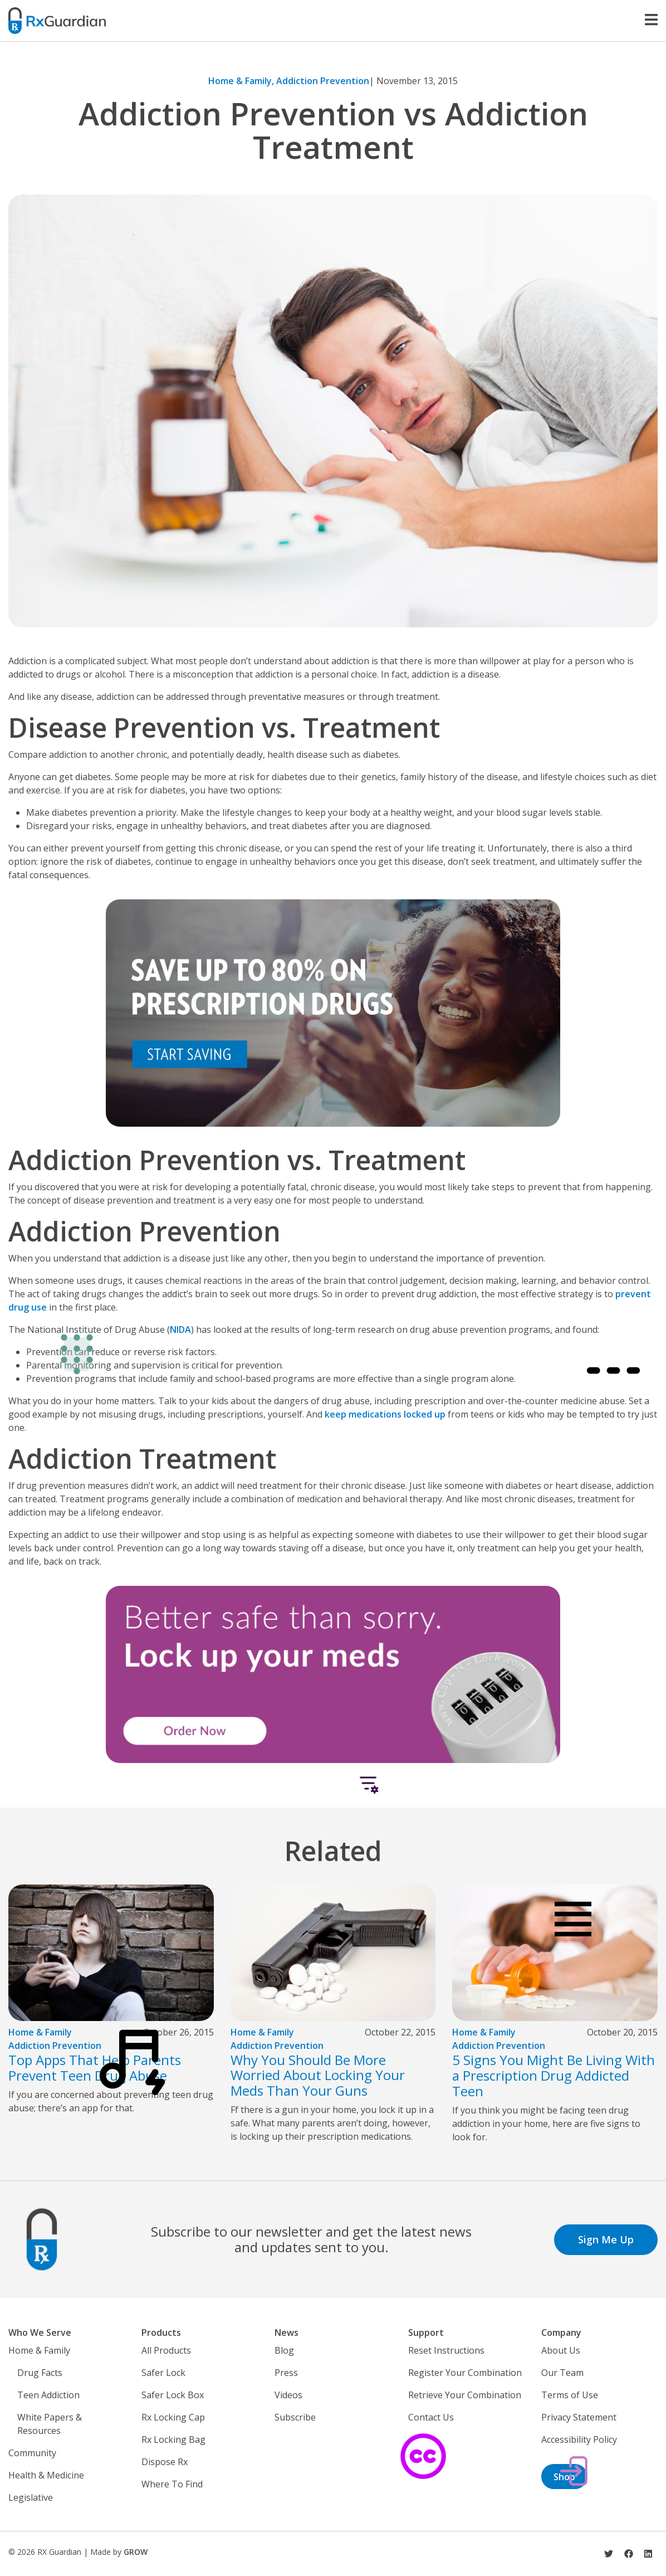 This screenshot has width=666, height=2576. What do you see at coordinates (77, 1353) in the screenshot?
I see `open numeric keypad for input` at bounding box center [77, 1353].